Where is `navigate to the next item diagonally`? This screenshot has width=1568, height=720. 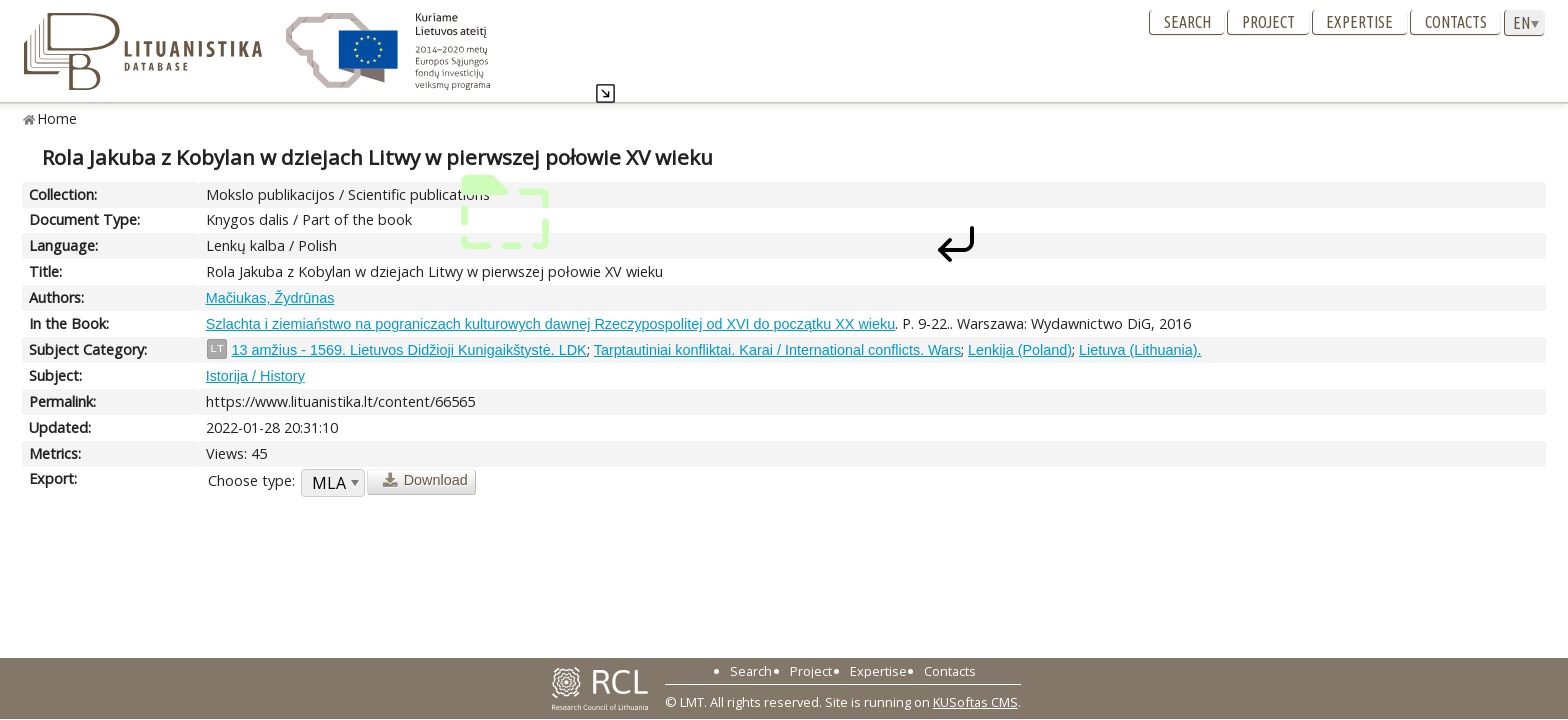 navigate to the next item diagonally is located at coordinates (605, 93).